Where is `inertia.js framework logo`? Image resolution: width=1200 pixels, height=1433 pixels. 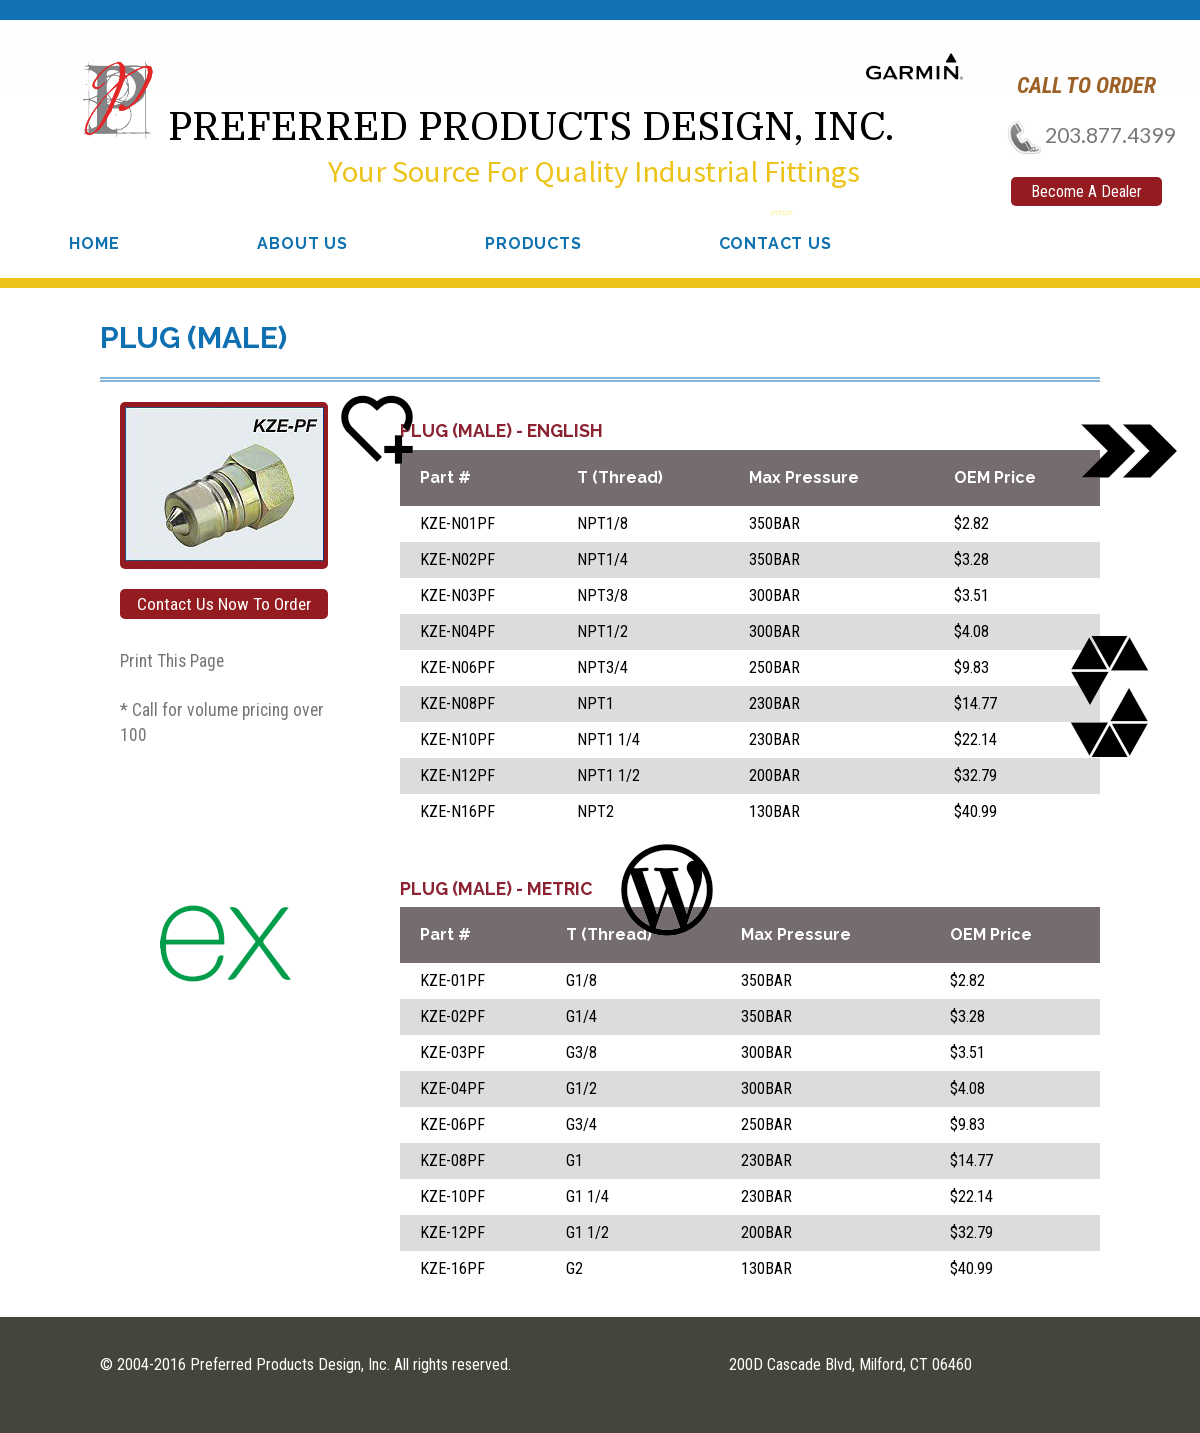
inertia.js framework logo is located at coordinates (1129, 451).